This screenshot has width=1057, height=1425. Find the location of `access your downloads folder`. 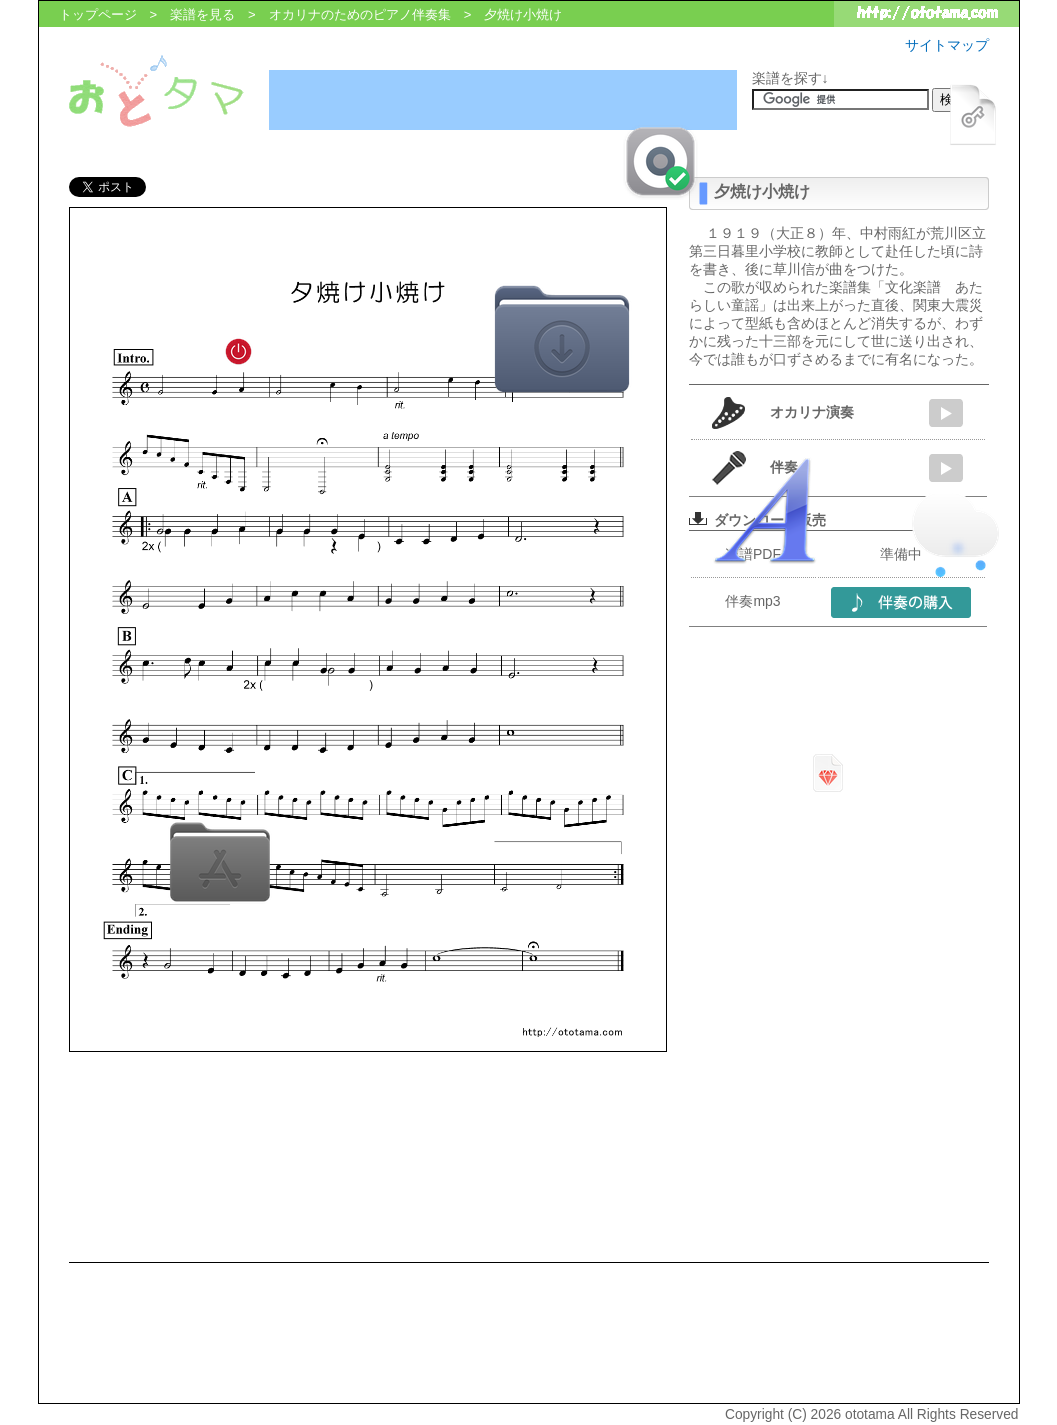

access your downloads folder is located at coordinates (562, 339).